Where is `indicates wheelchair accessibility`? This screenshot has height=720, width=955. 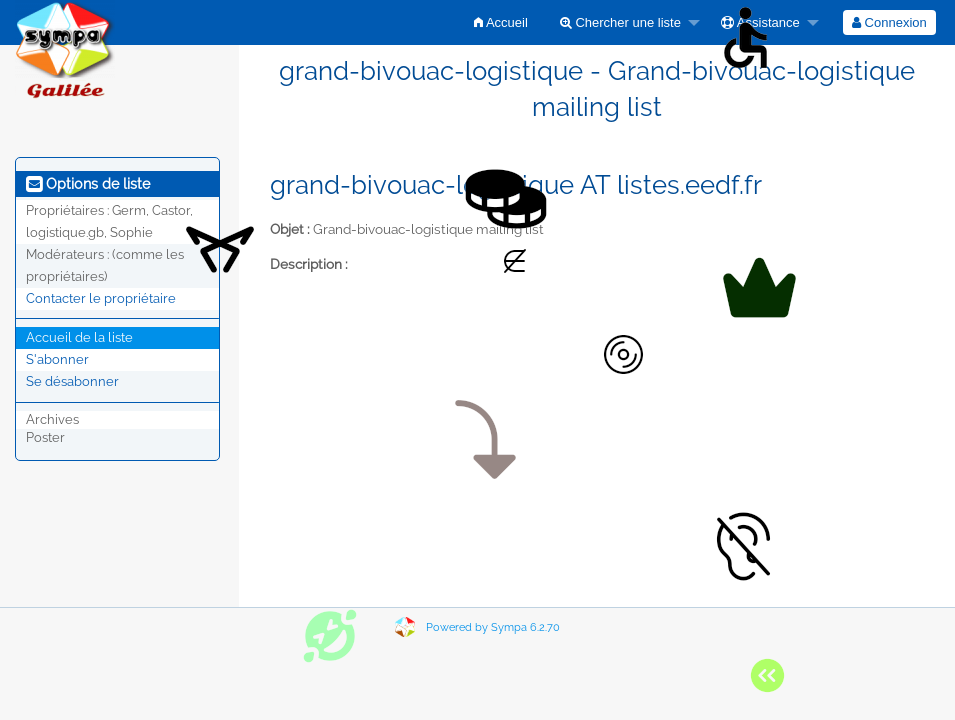 indicates wheelchair accessibility is located at coordinates (745, 37).